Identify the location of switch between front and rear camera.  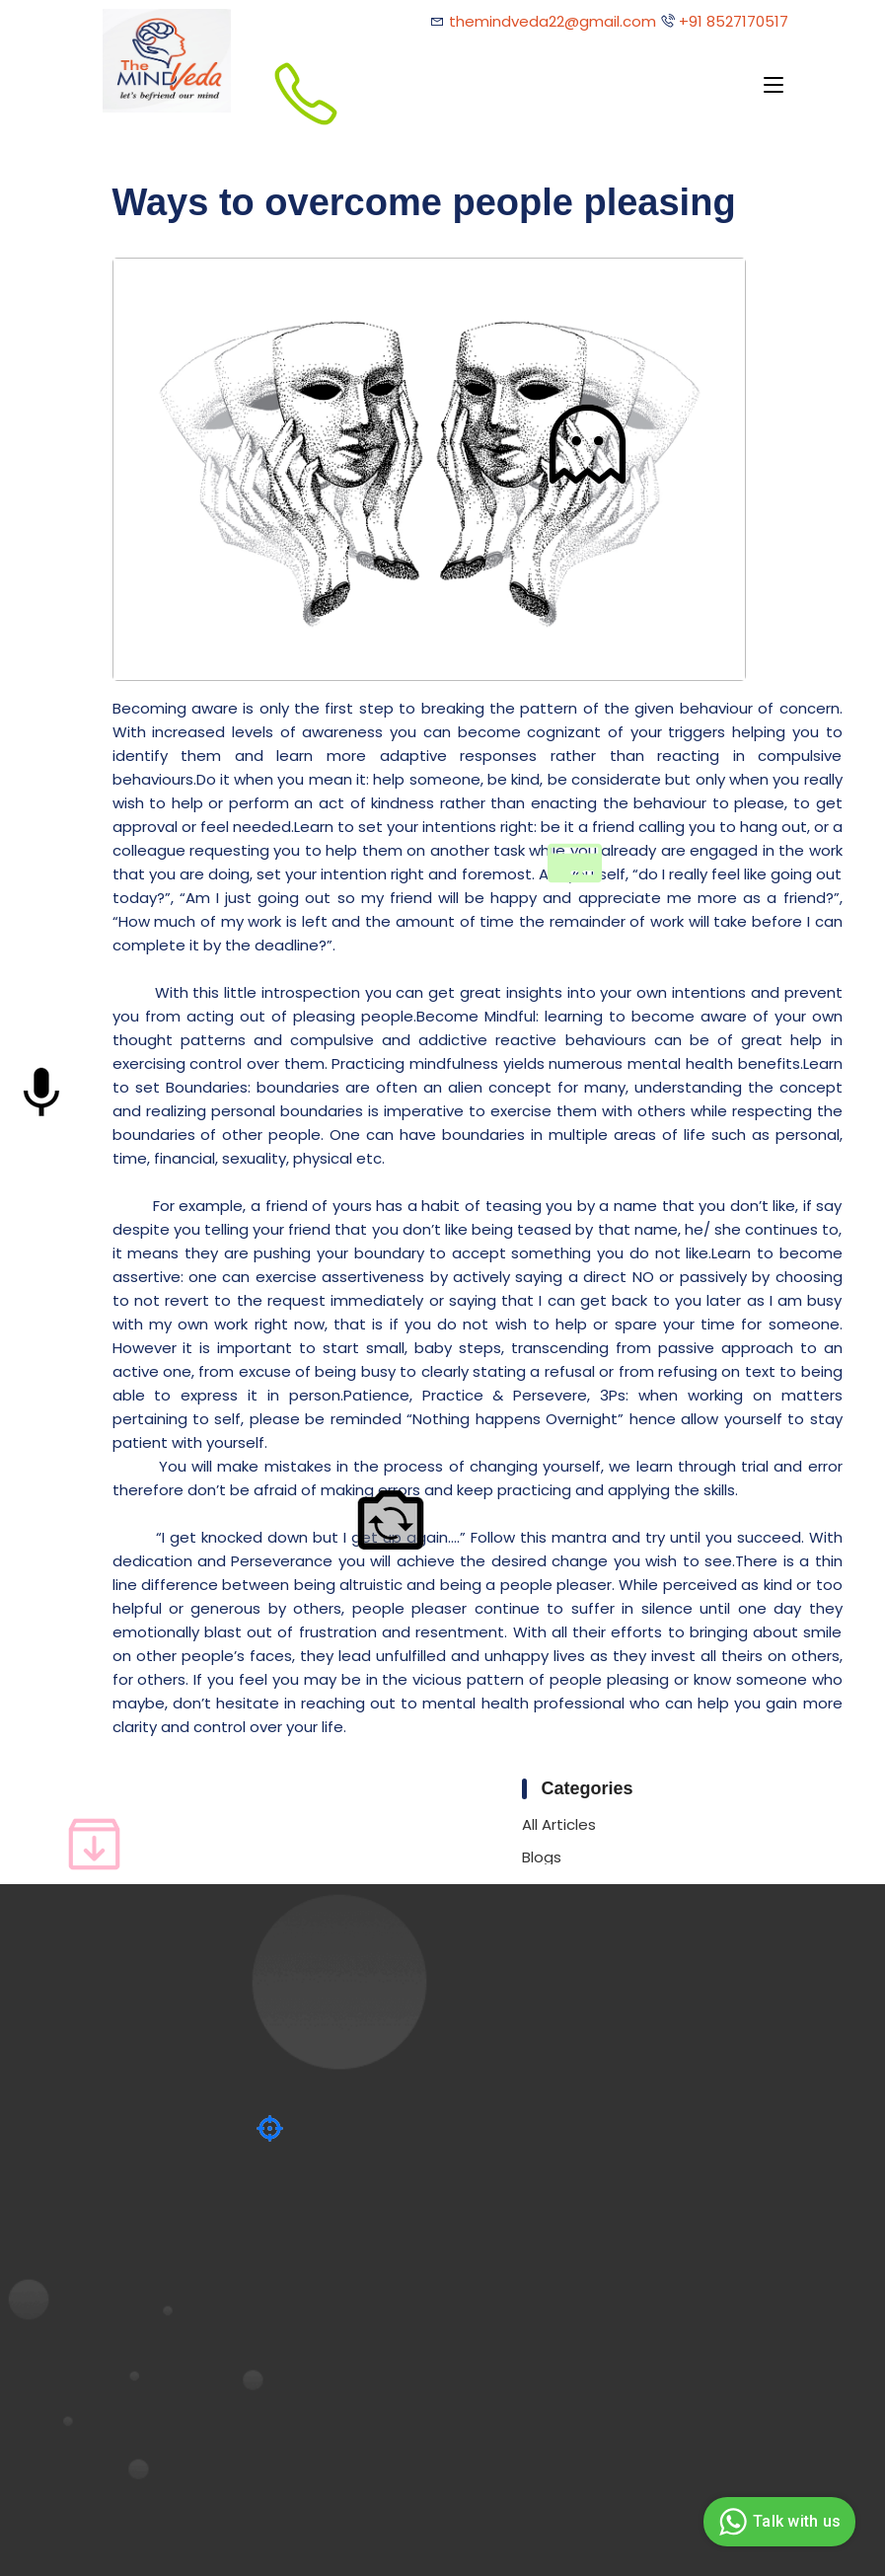
(391, 1520).